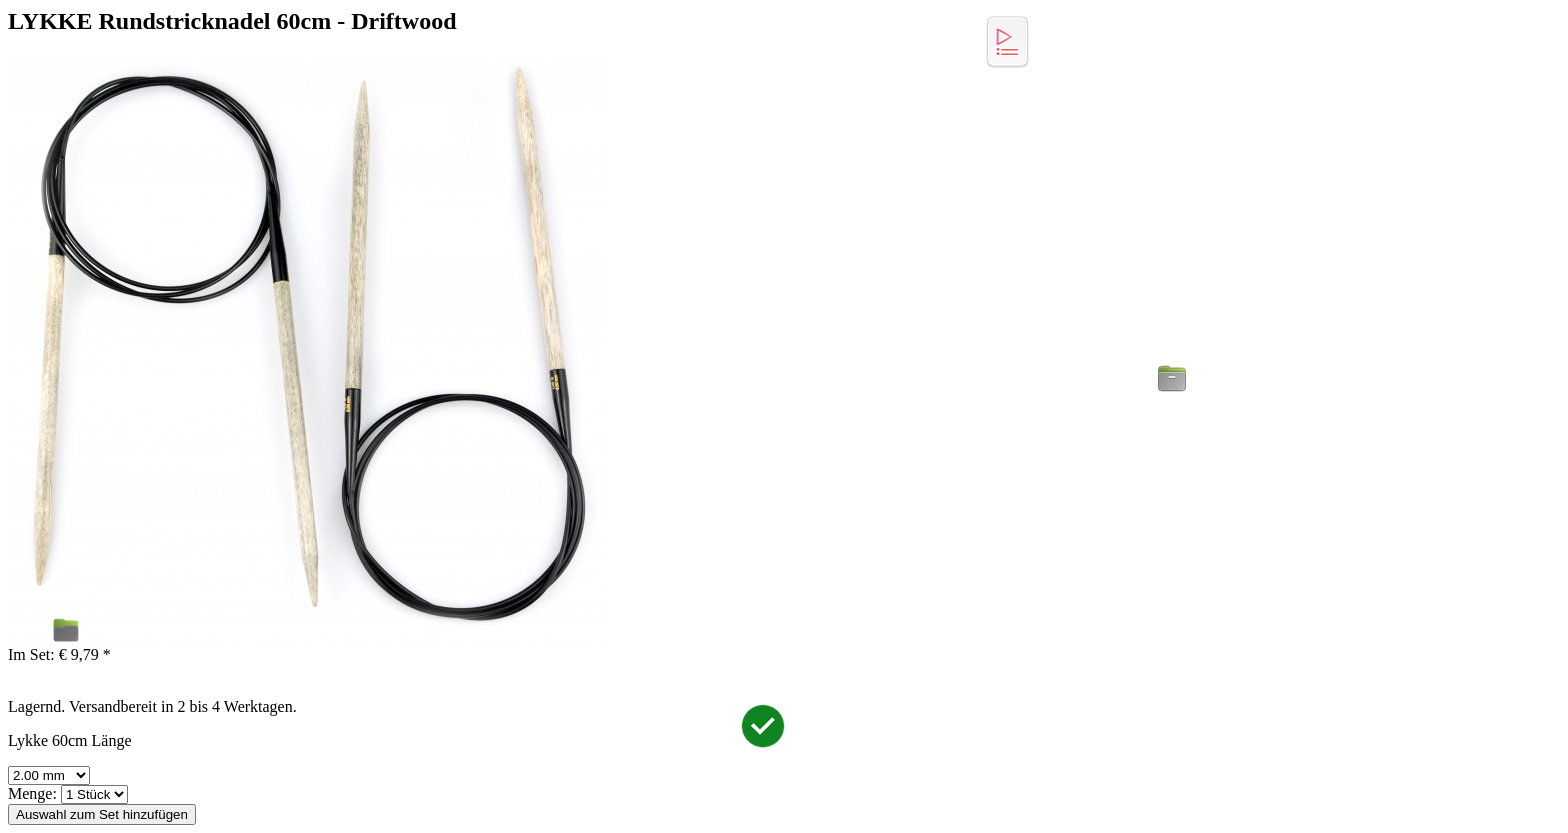 The image size is (1568, 833). What do you see at coordinates (1172, 378) in the screenshot?
I see `open the nautilus file manager` at bounding box center [1172, 378].